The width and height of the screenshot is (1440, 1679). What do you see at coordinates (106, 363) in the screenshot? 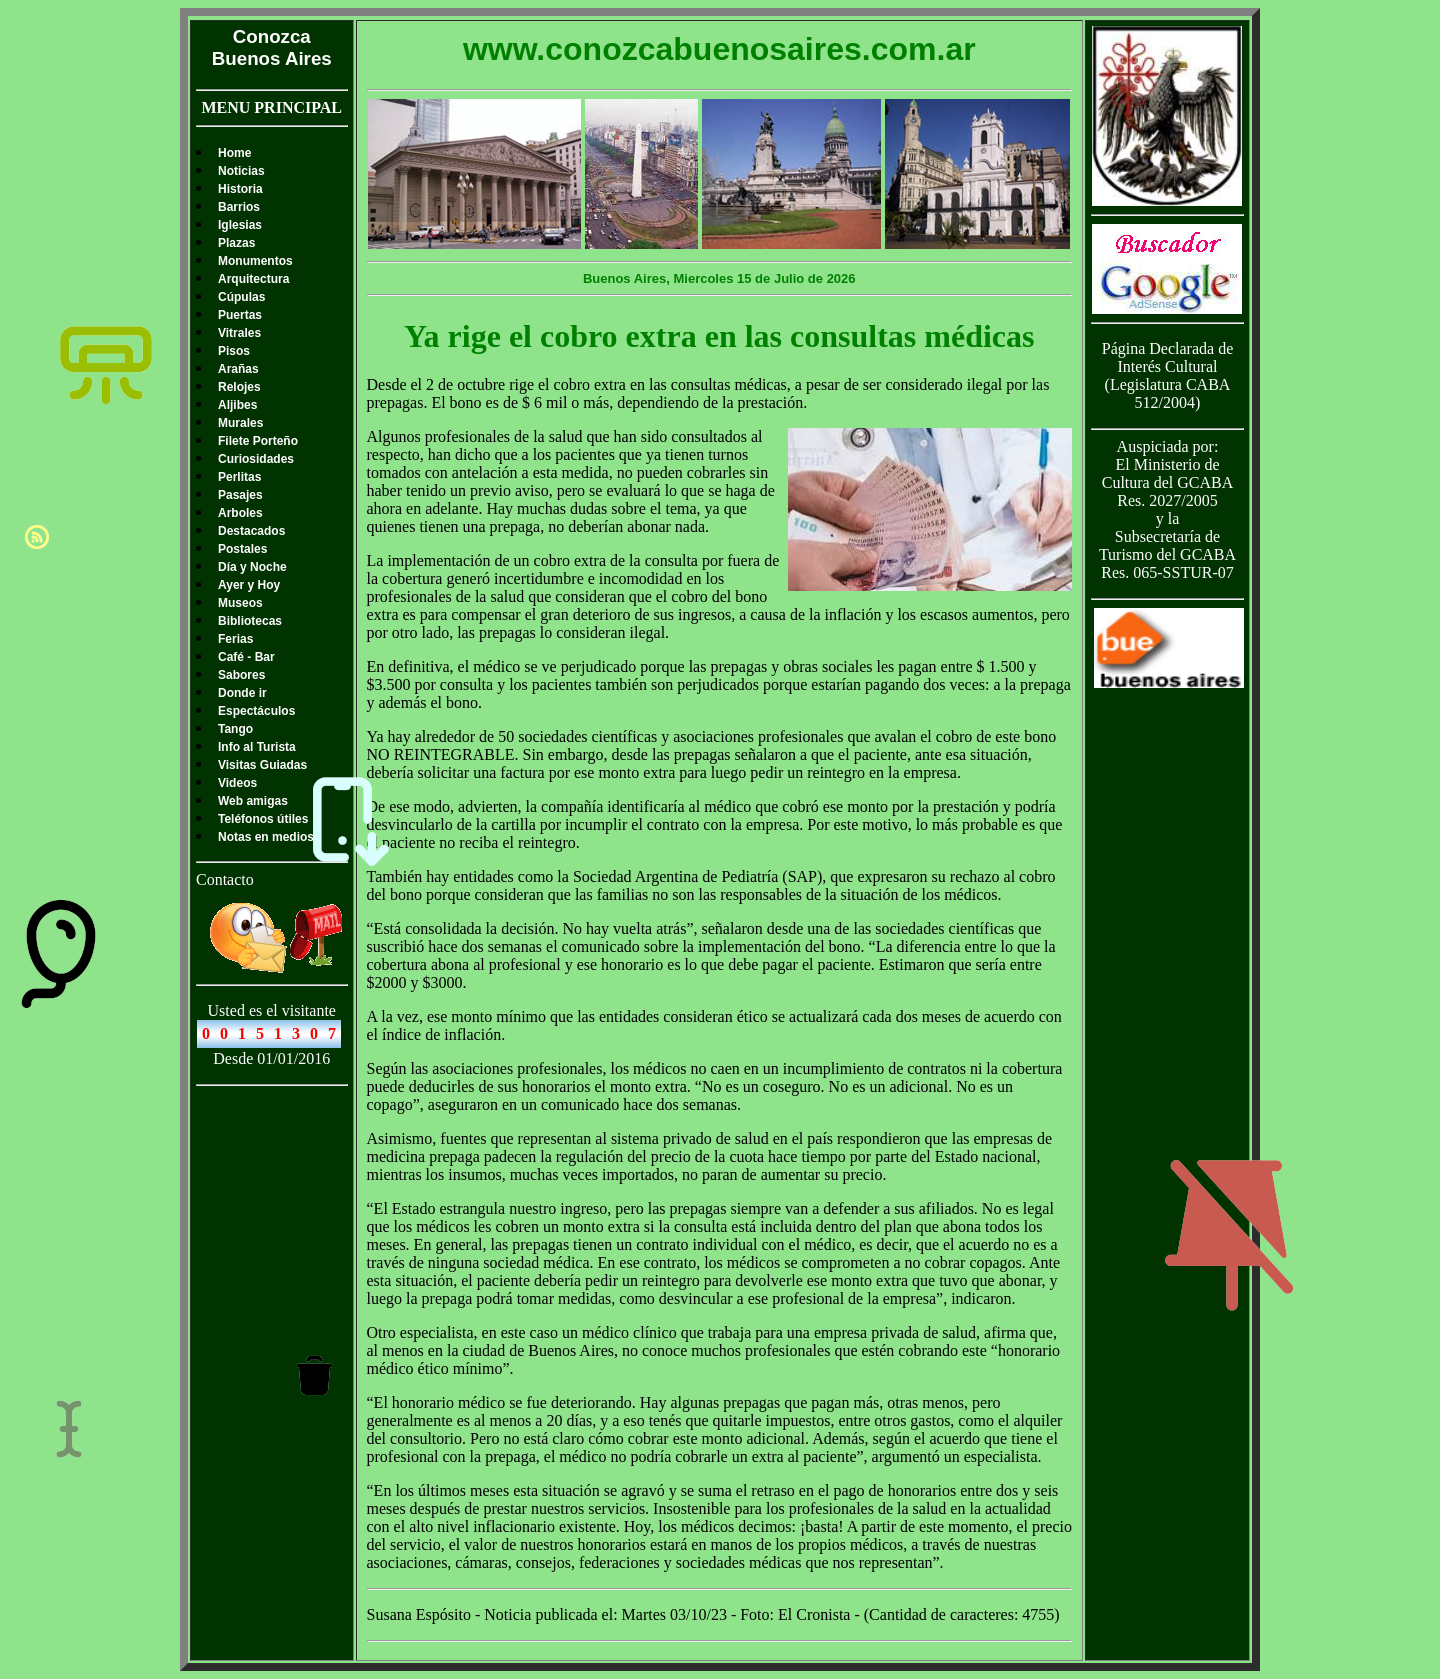
I see `toggle air conditioning controls` at bounding box center [106, 363].